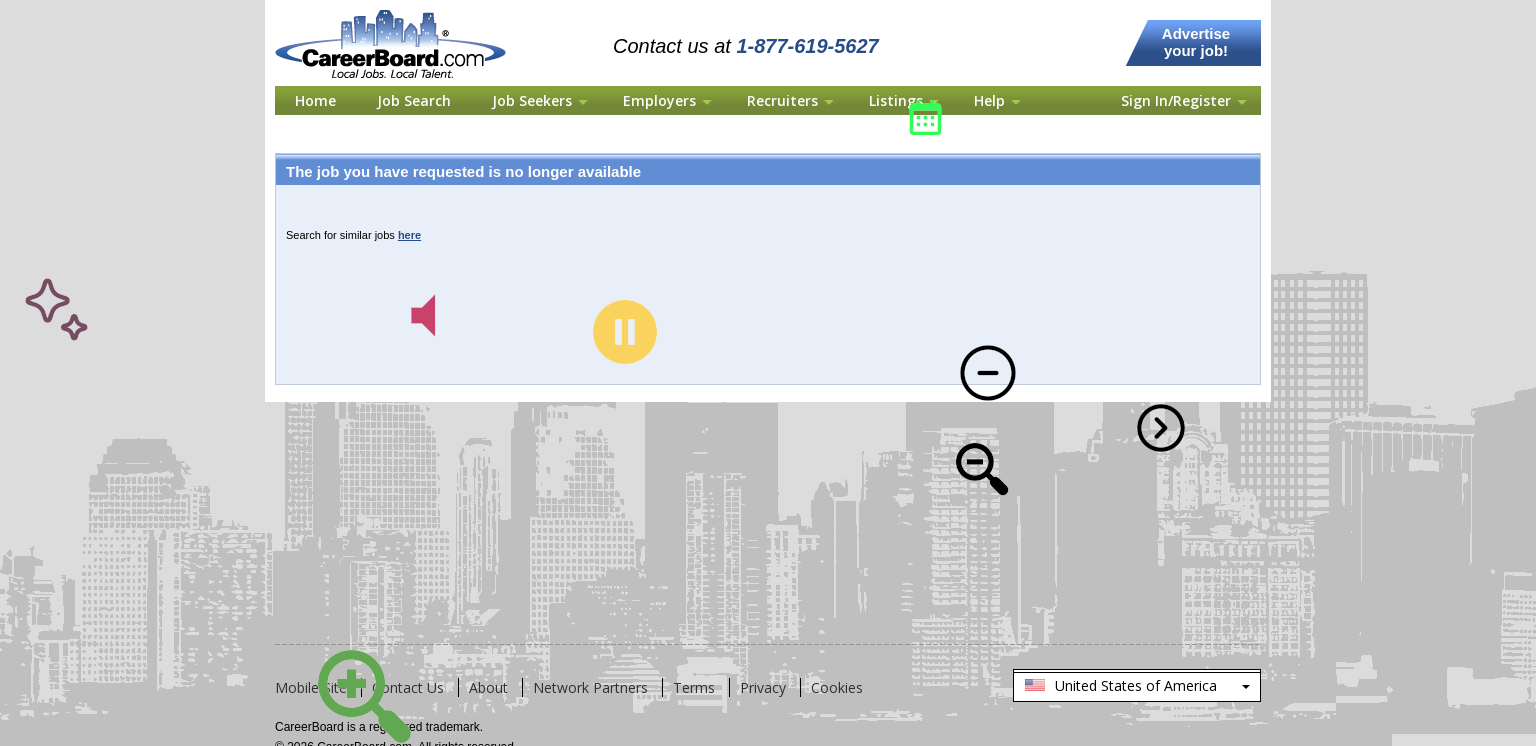 The image size is (1536, 746). I want to click on zoom in on content, so click(366, 698).